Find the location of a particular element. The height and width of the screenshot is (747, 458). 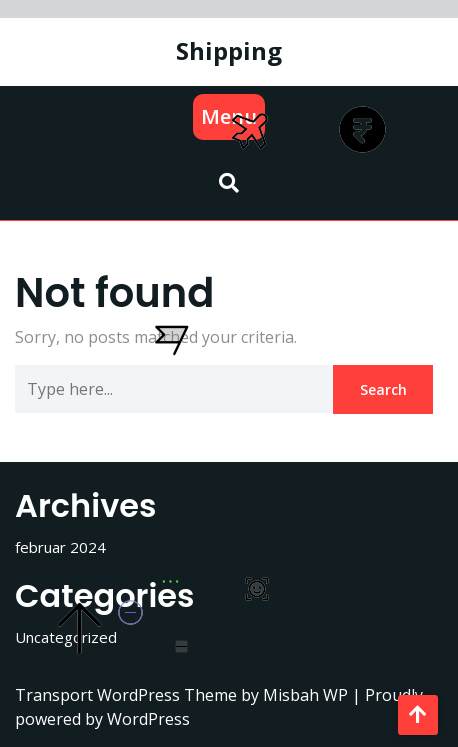

scroll to top of page is located at coordinates (79, 628).